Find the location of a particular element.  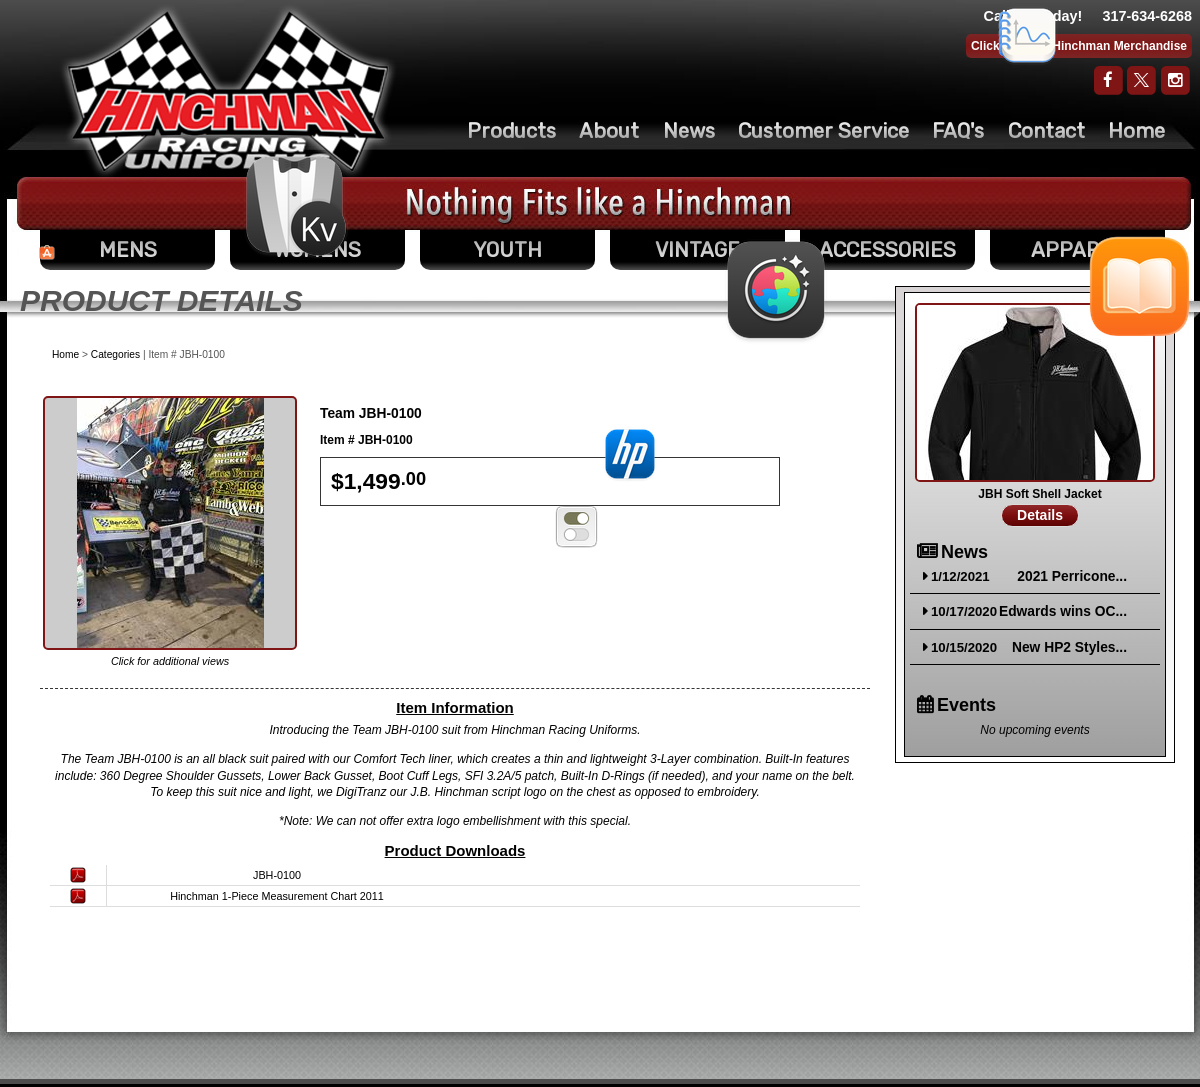

open kvantum theme manager is located at coordinates (294, 204).